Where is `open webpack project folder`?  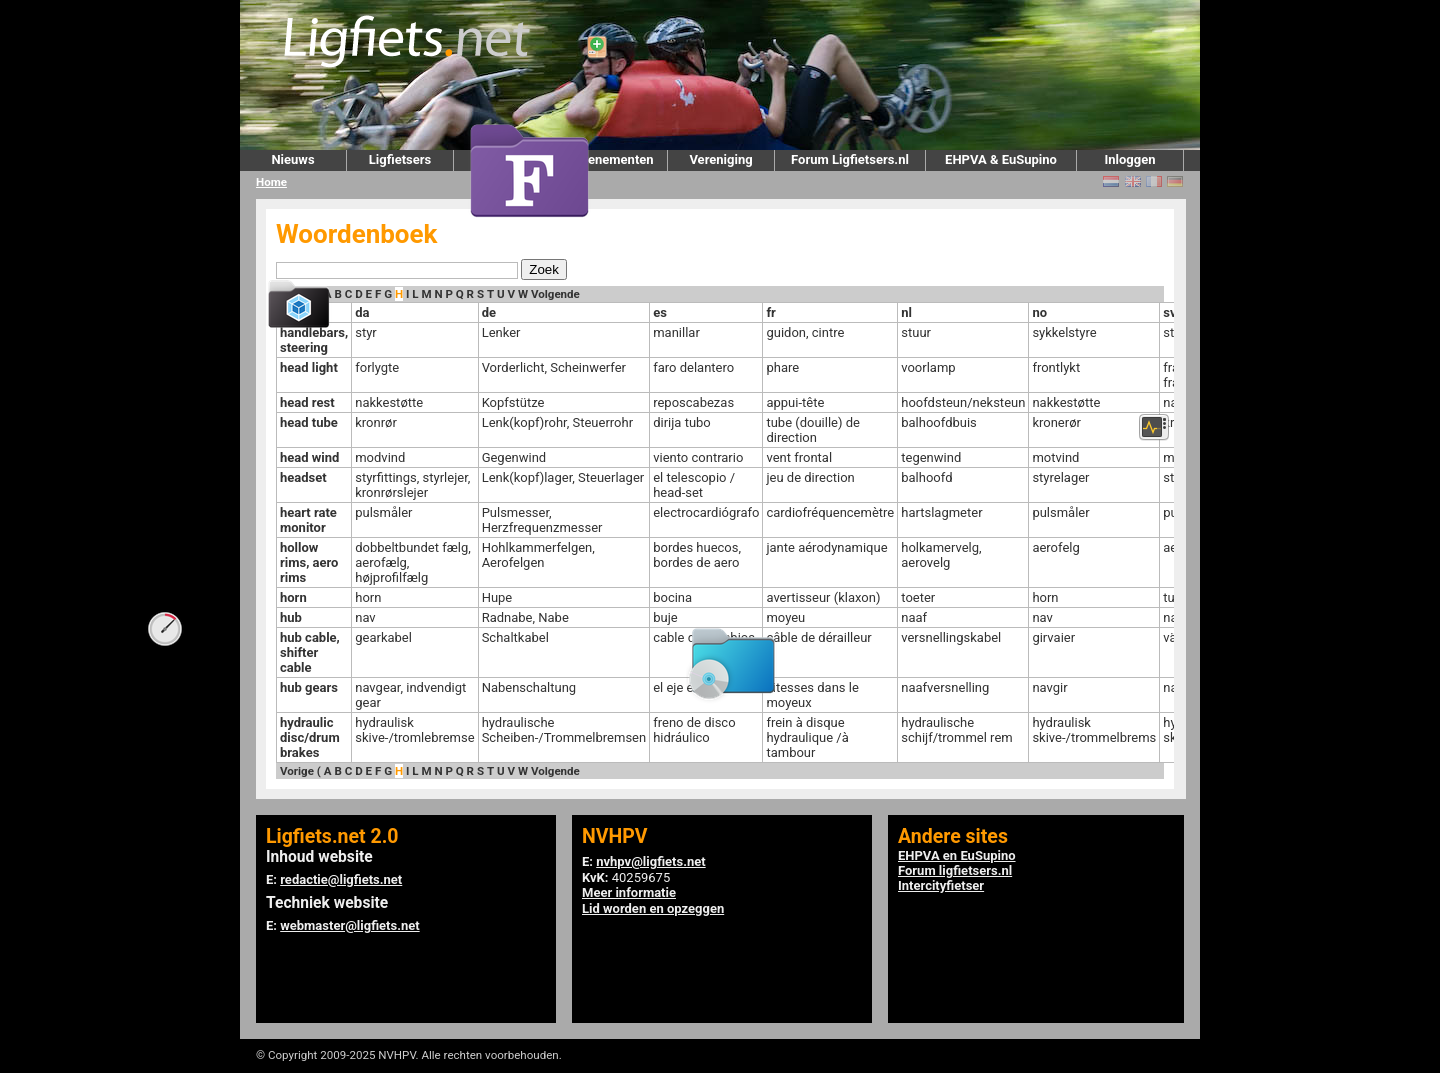 open webpack project folder is located at coordinates (298, 305).